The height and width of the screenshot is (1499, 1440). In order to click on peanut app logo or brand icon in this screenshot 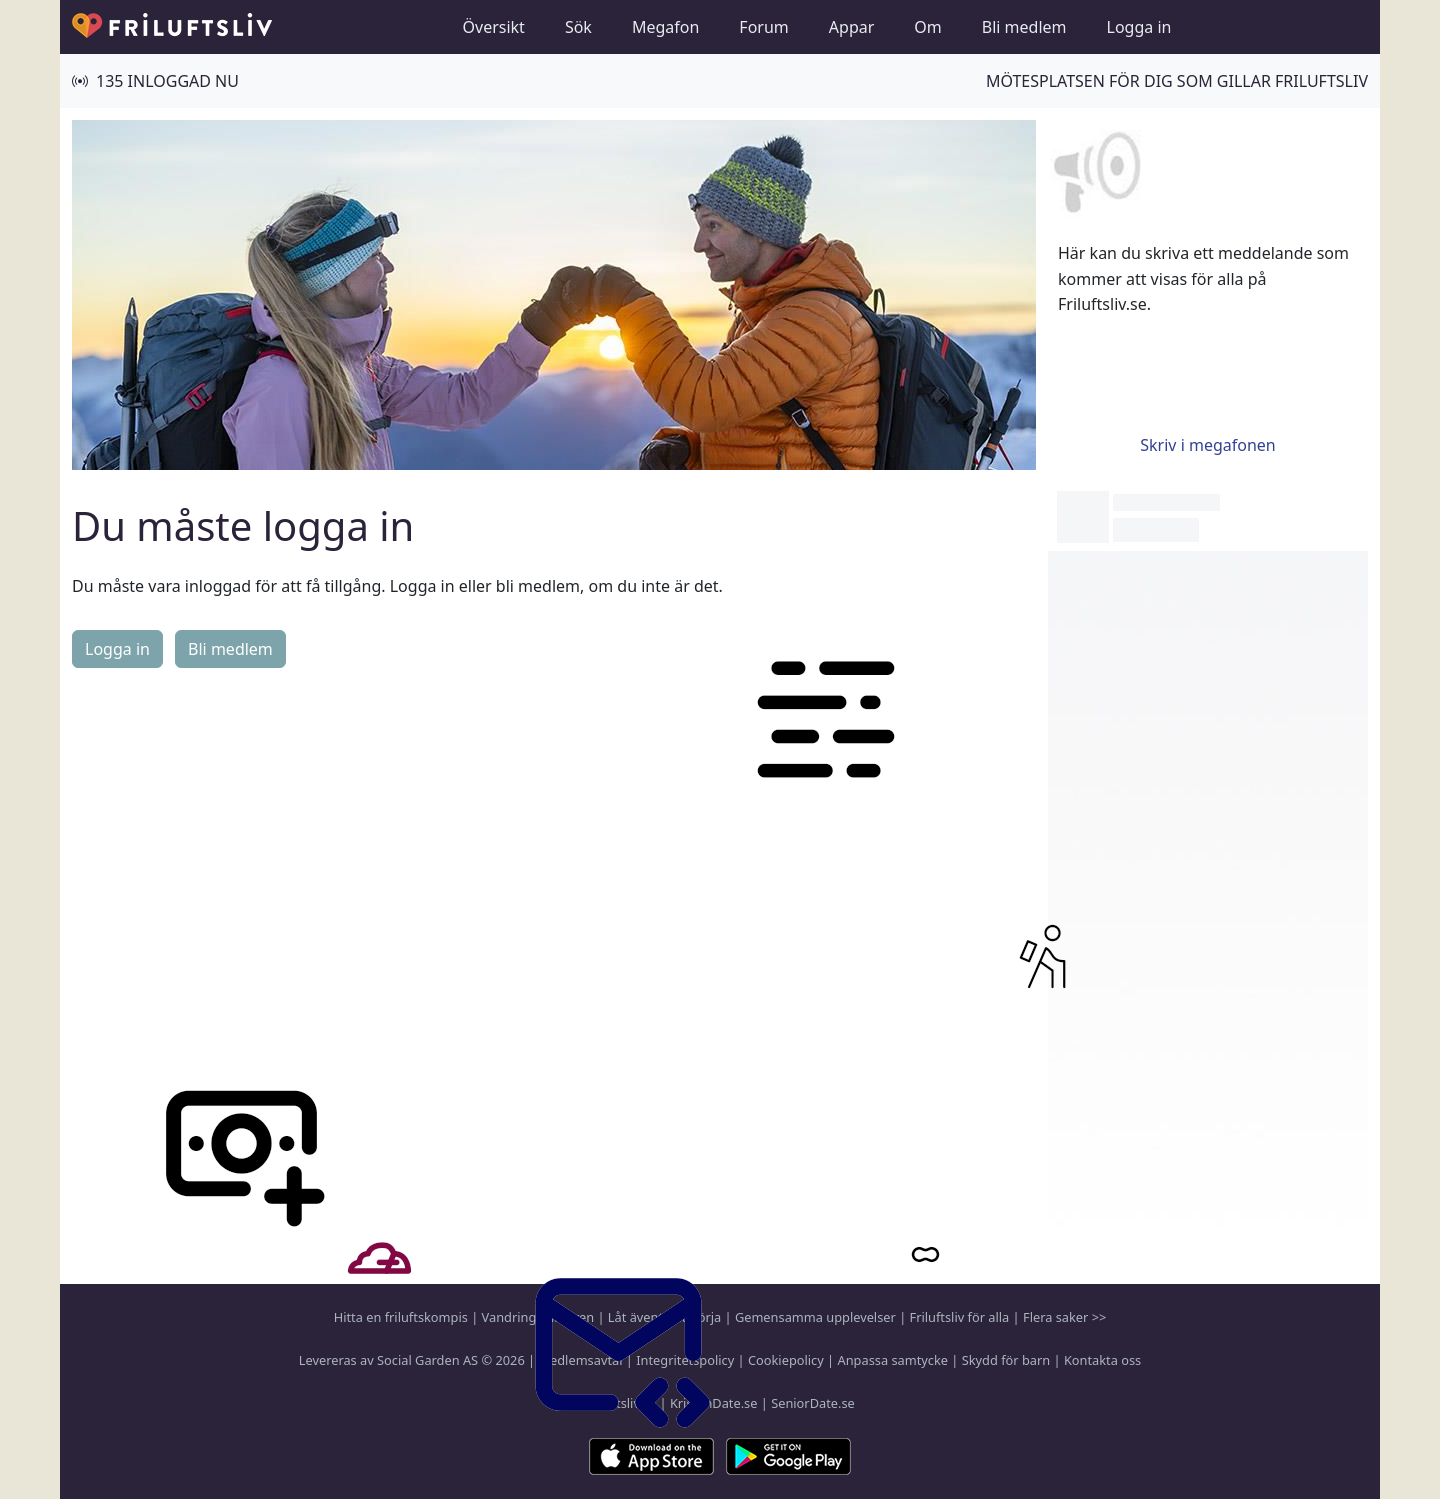, I will do `click(925, 1254)`.